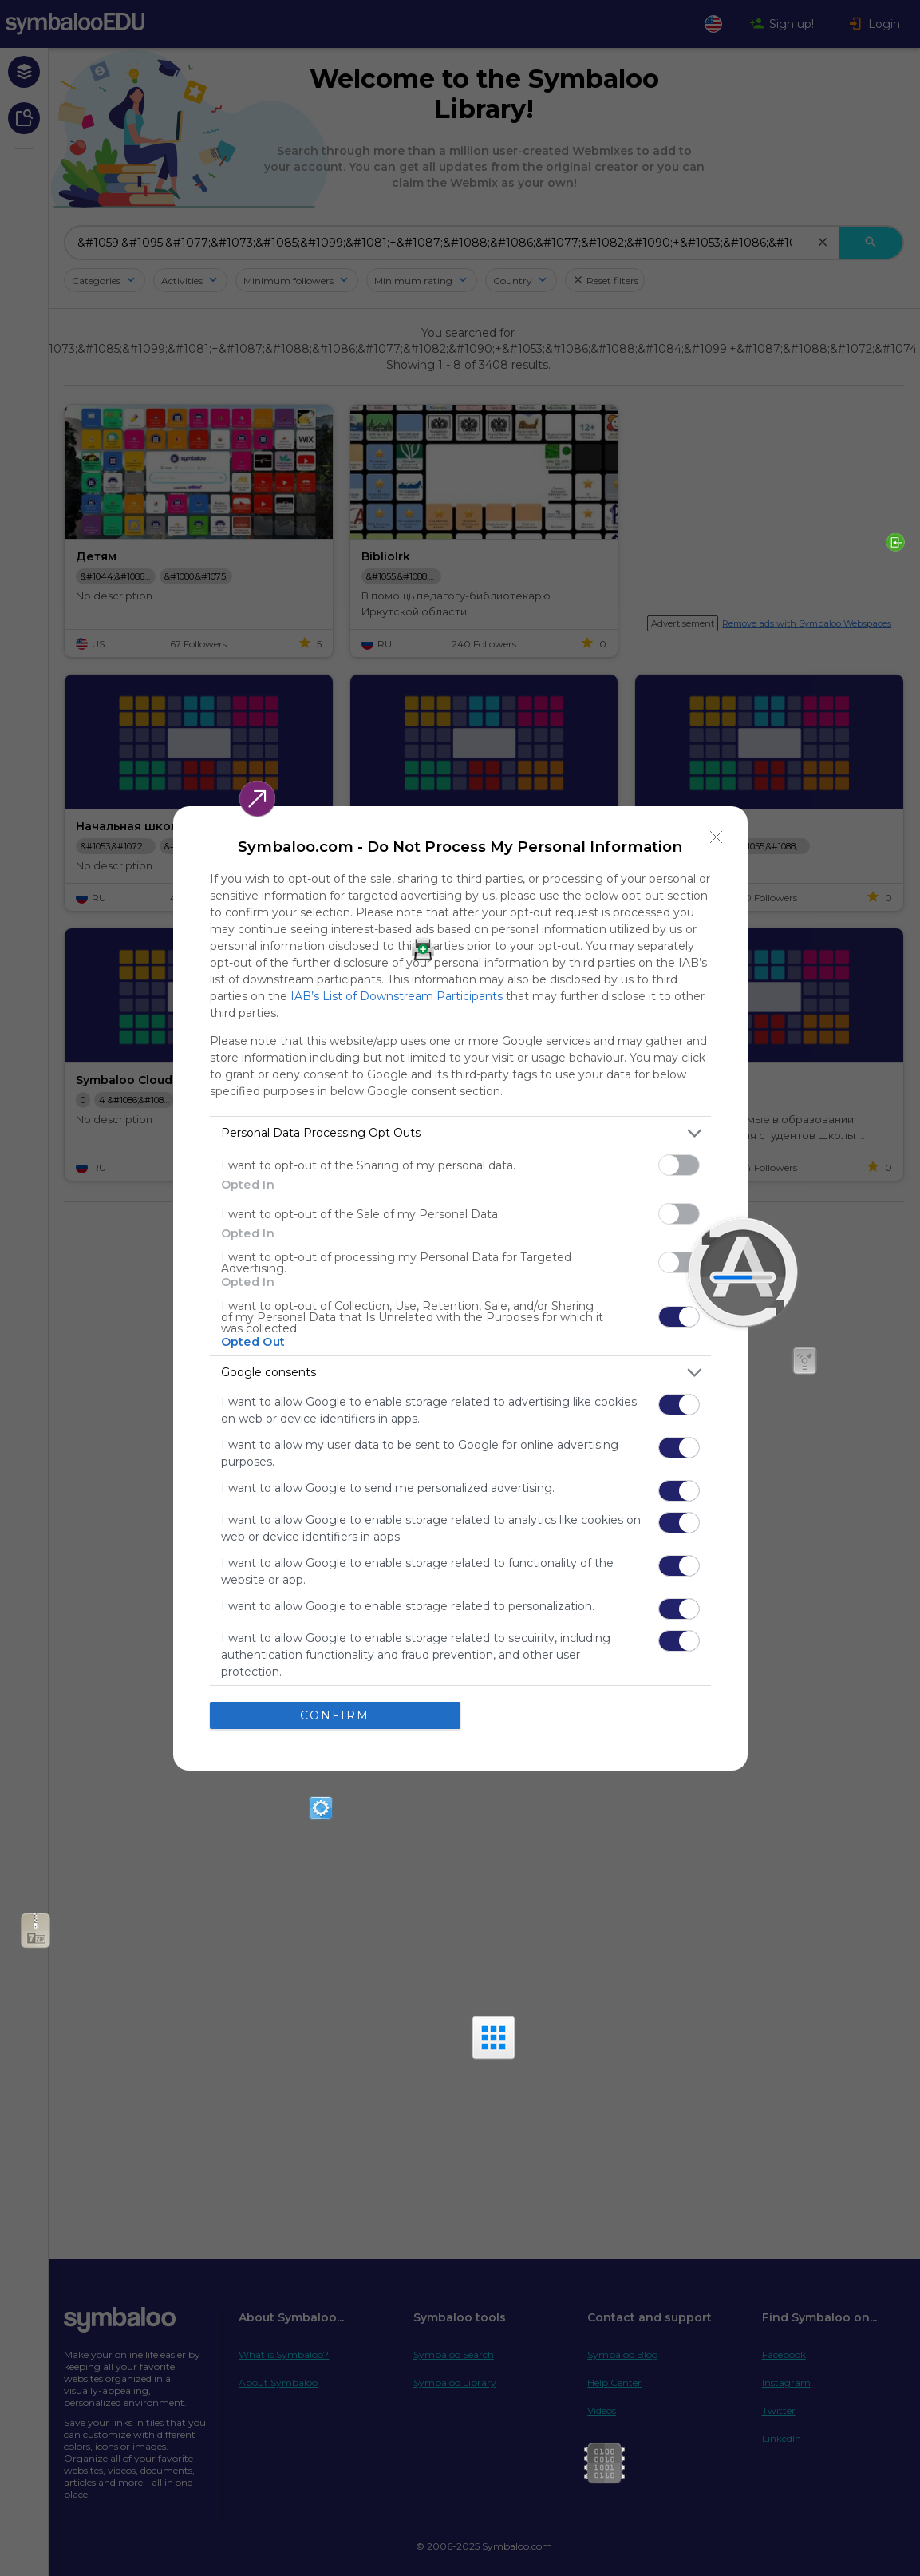  Describe the element at coordinates (804, 1360) in the screenshot. I see `access firewire external hard drive` at that location.